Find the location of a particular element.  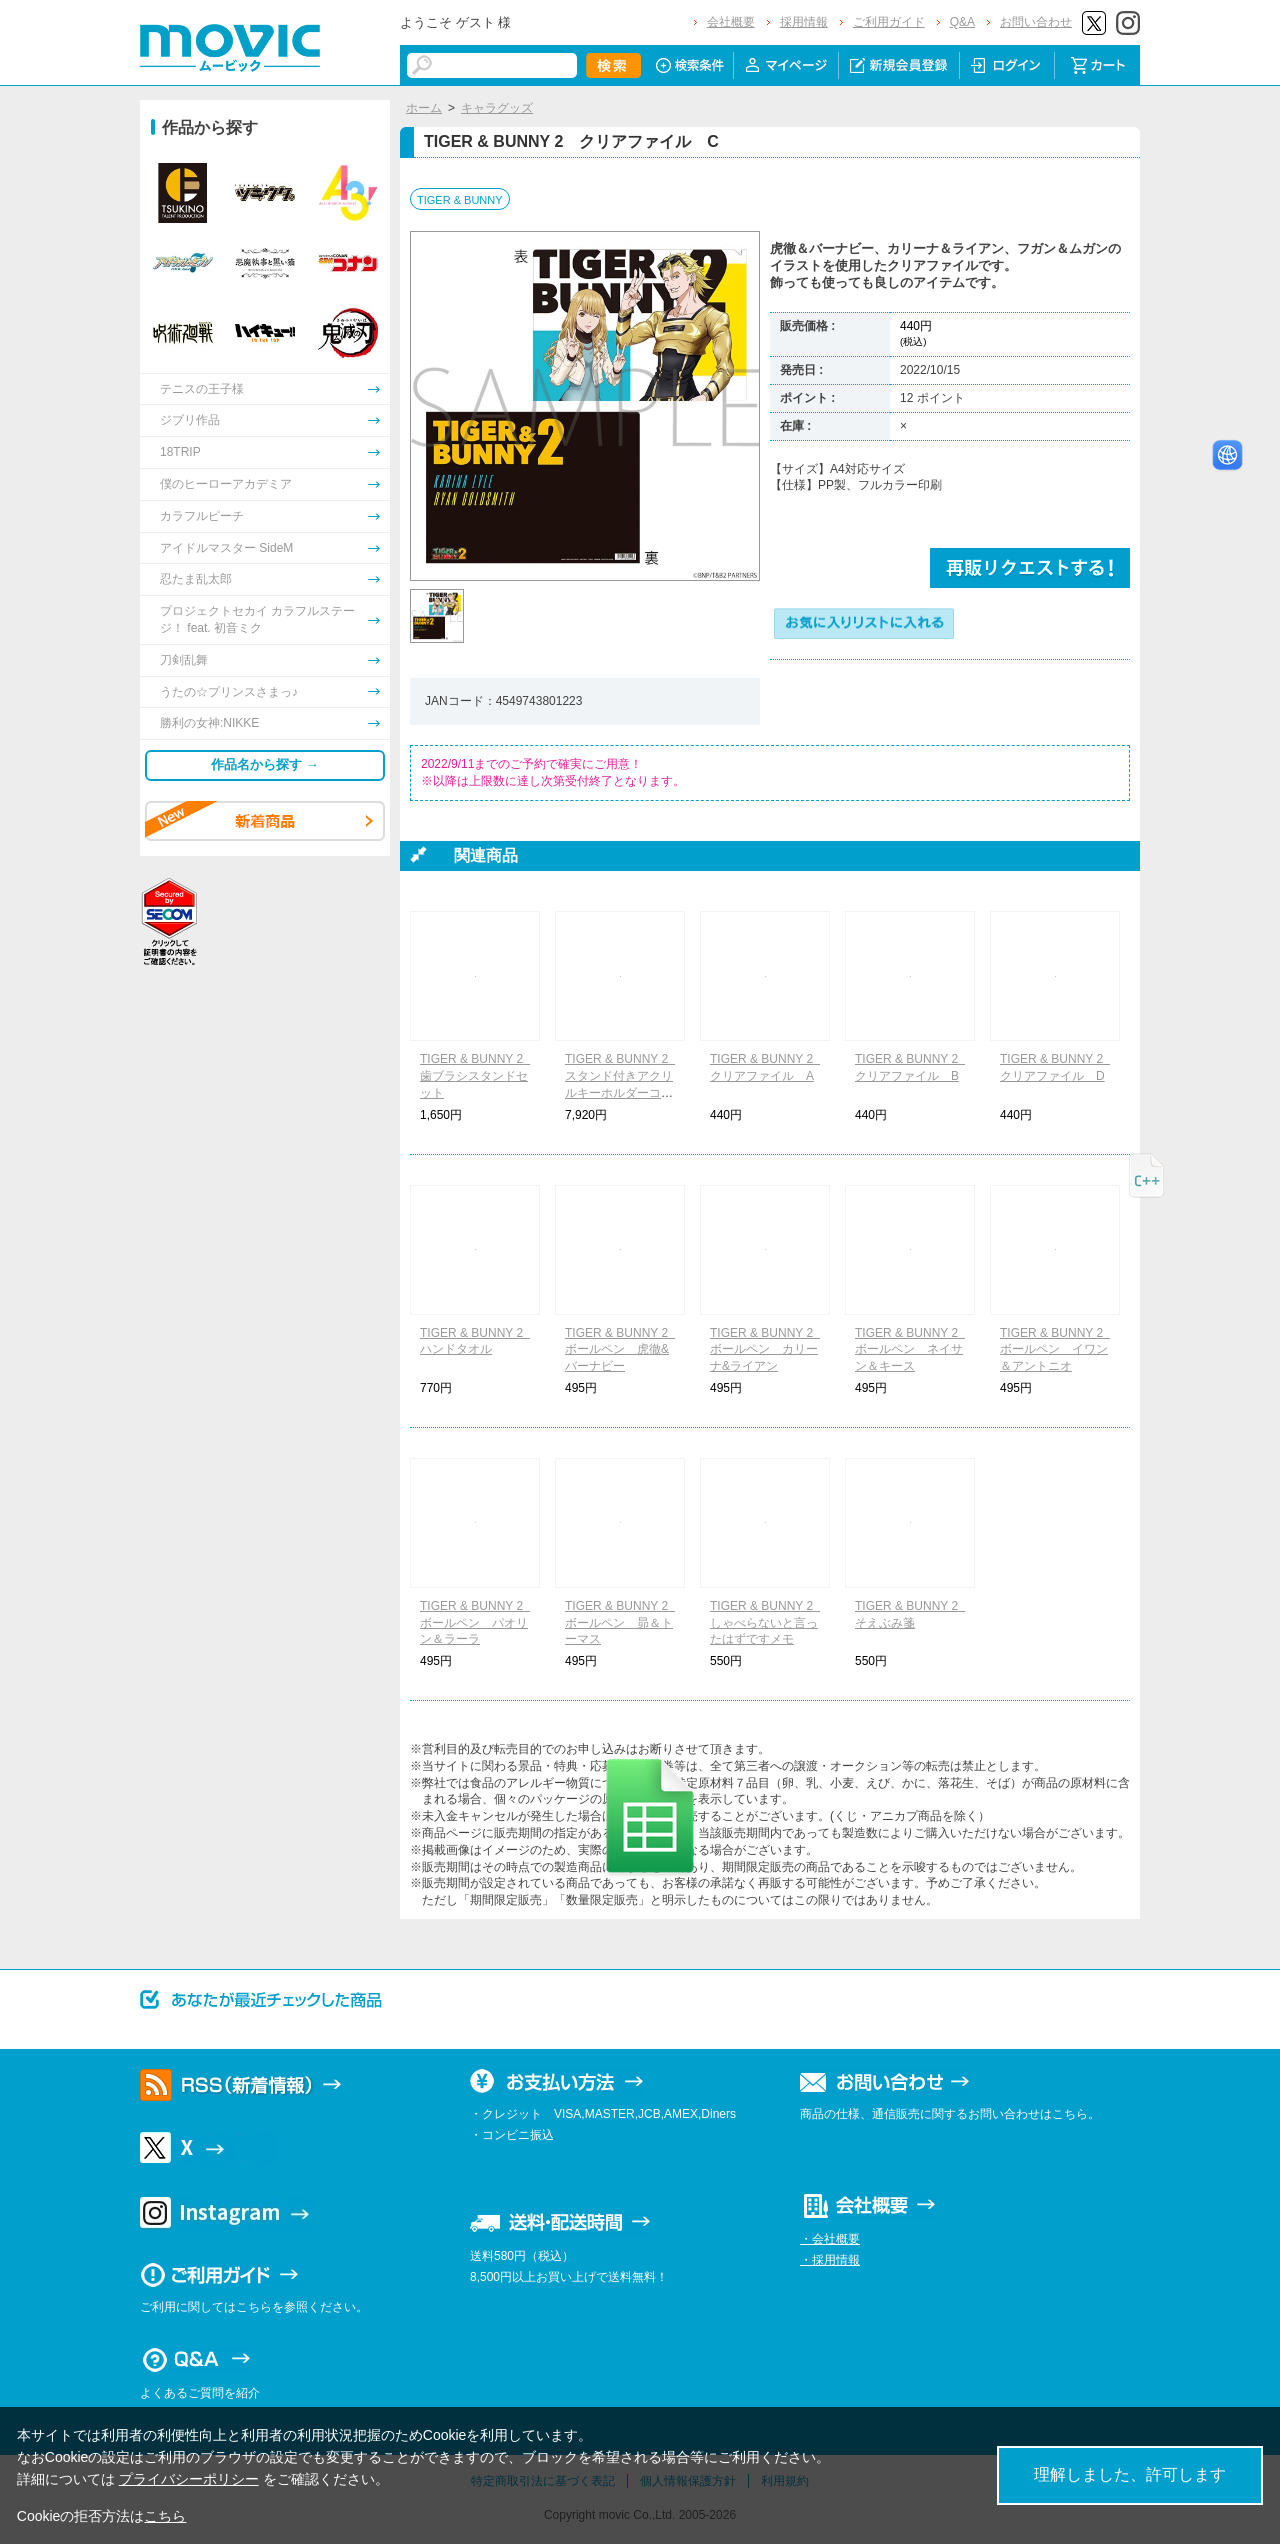

open a google sheets document is located at coordinates (650, 1818).